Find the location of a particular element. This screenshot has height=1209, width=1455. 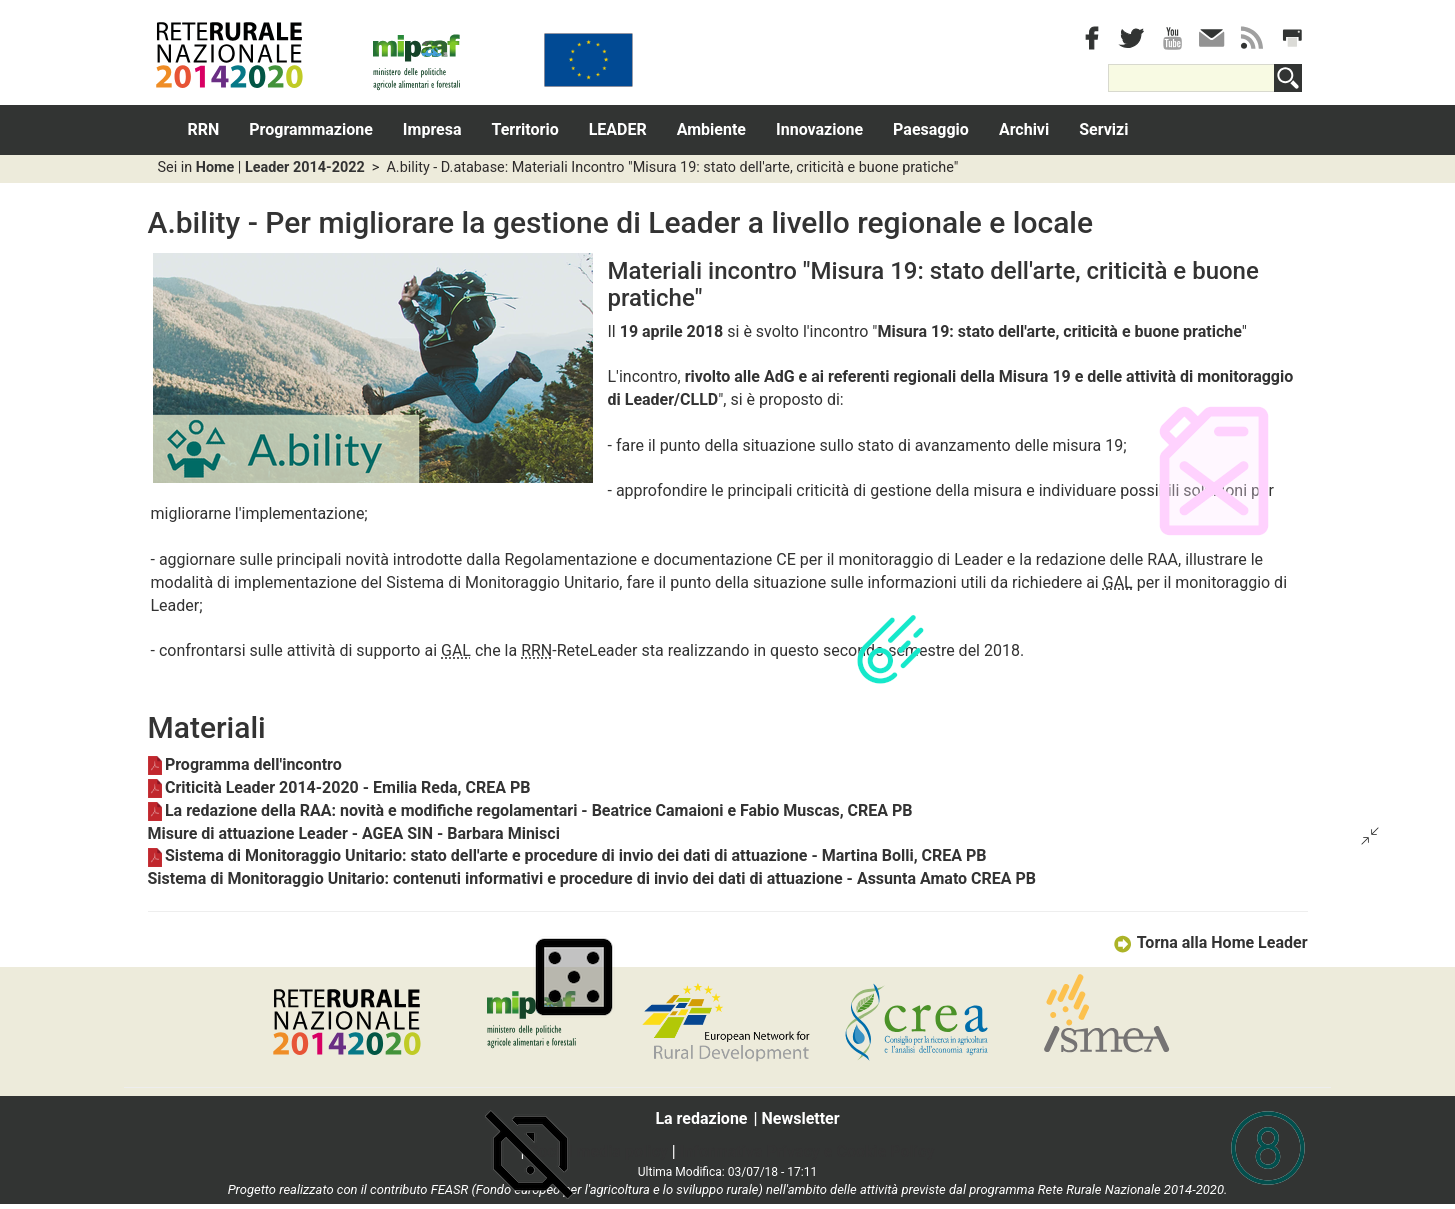

indicates fuel or gas-related settings is located at coordinates (1214, 471).